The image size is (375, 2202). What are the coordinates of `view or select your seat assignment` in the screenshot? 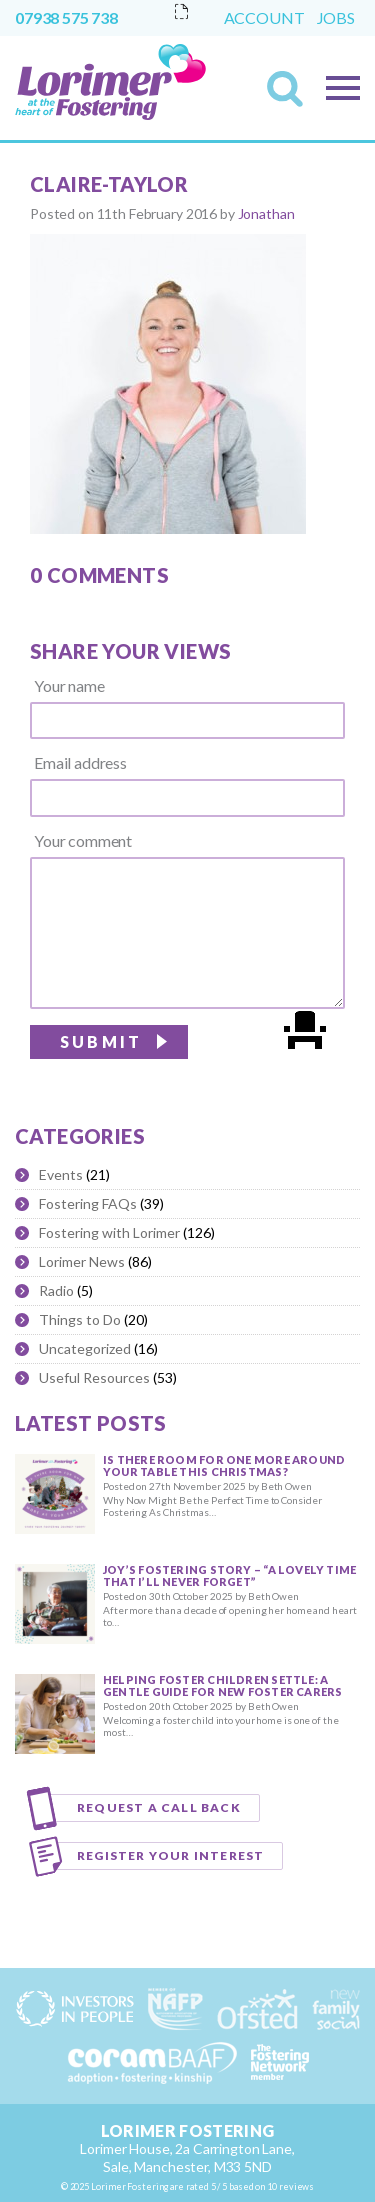 It's located at (305, 1030).